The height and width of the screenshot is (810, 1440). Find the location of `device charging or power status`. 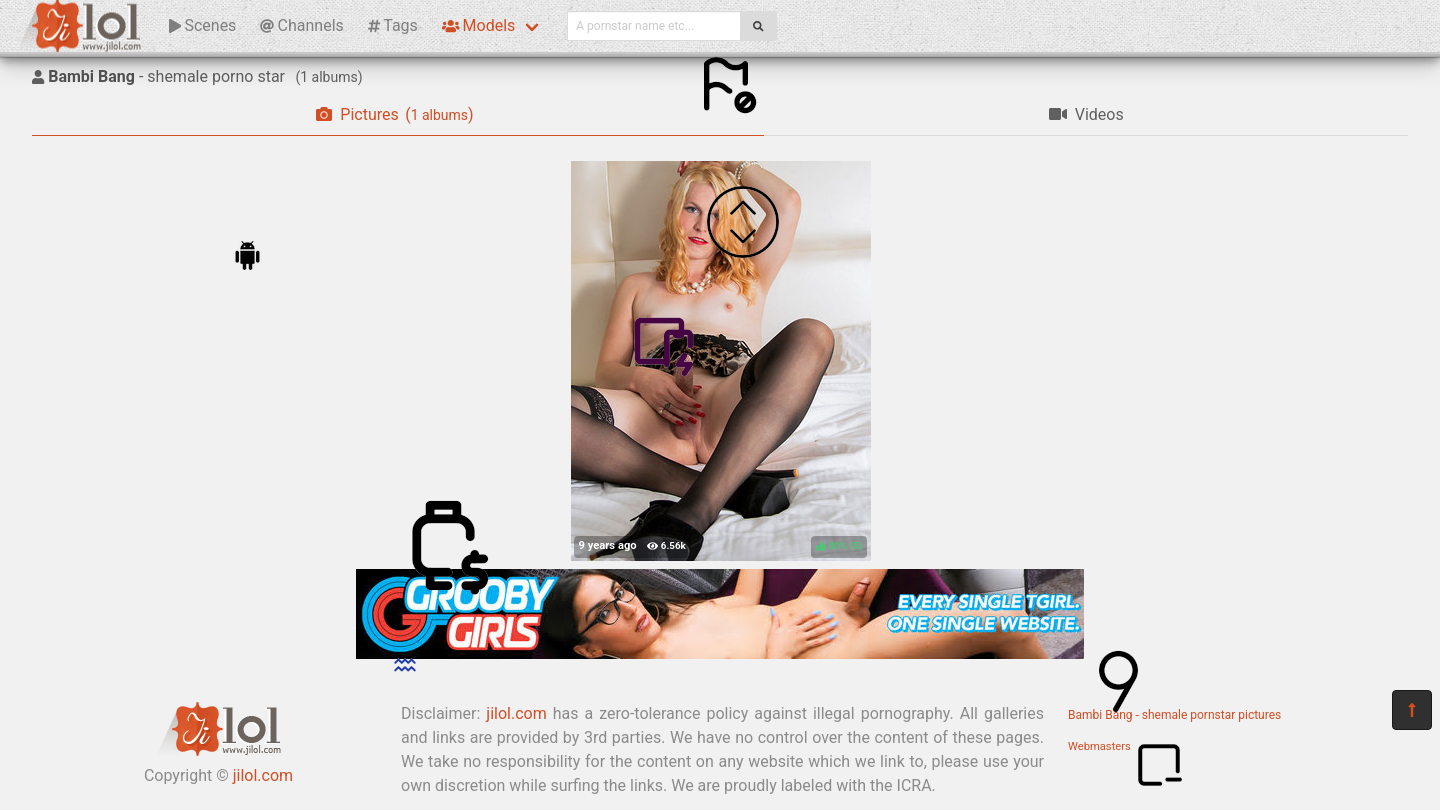

device charging or power status is located at coordinates (664, 344).